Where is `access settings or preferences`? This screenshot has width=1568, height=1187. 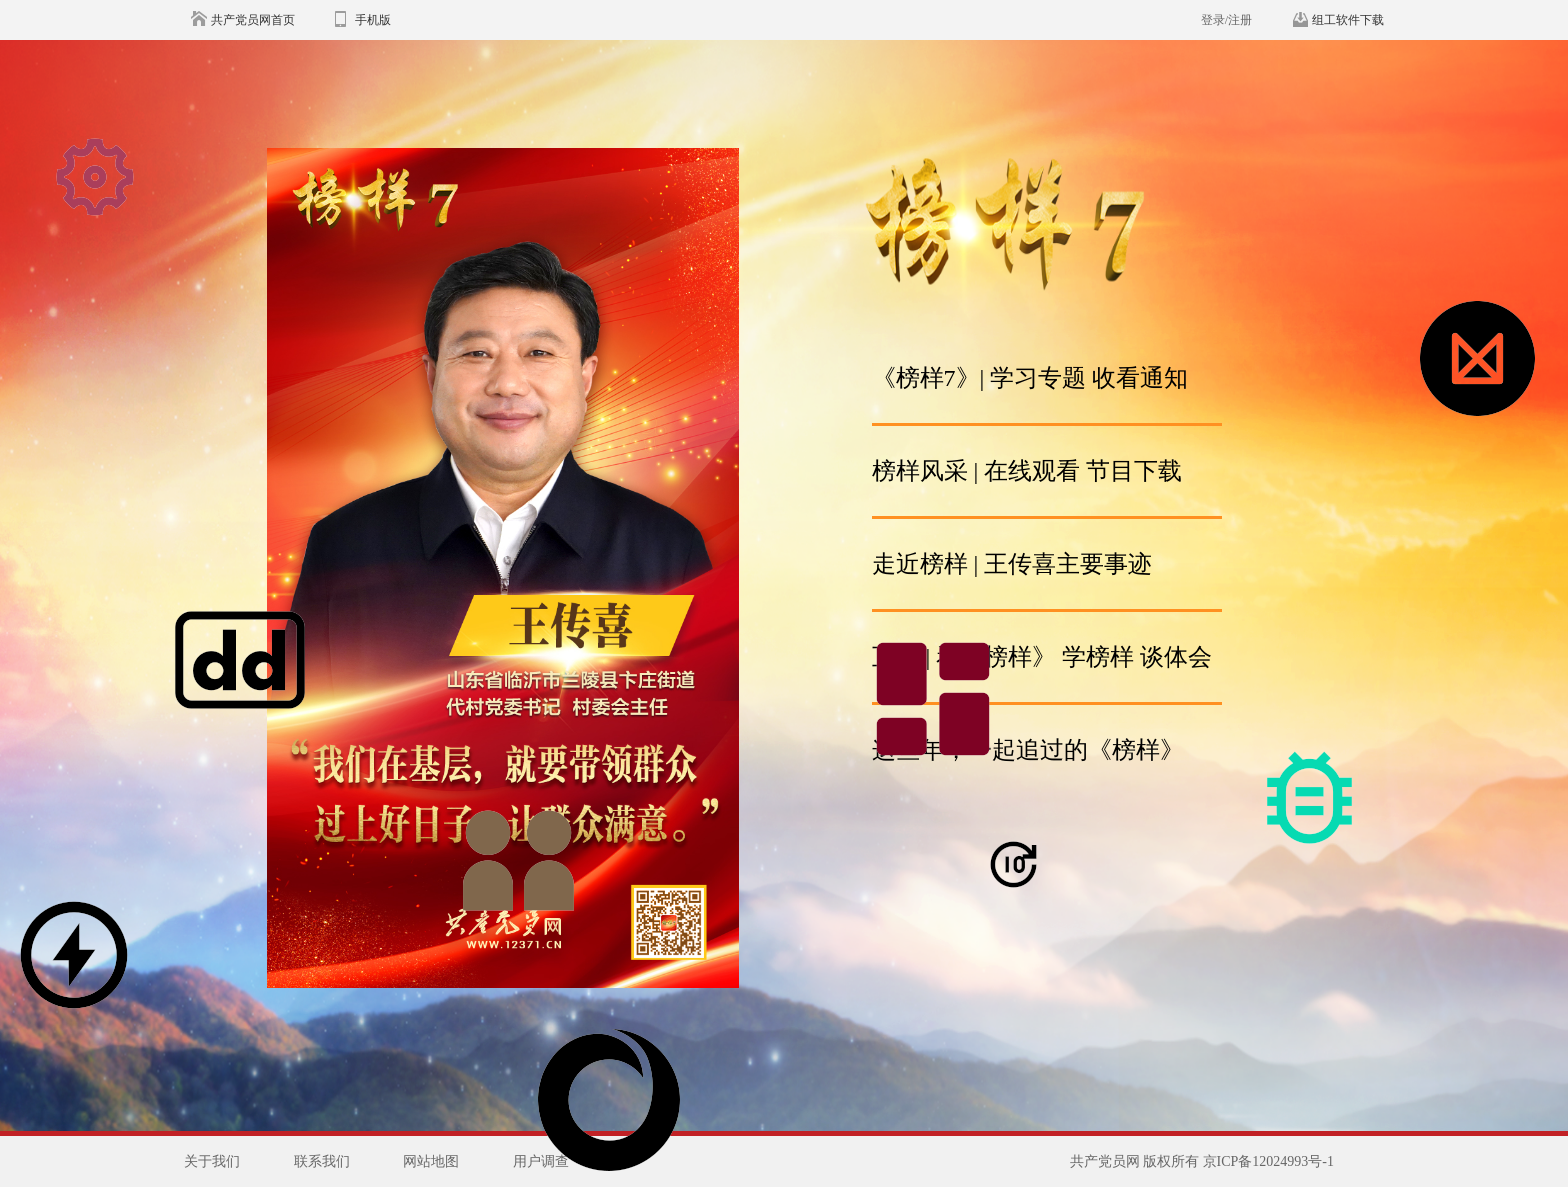 access settings or preferences is located at coordinates (95, 177).